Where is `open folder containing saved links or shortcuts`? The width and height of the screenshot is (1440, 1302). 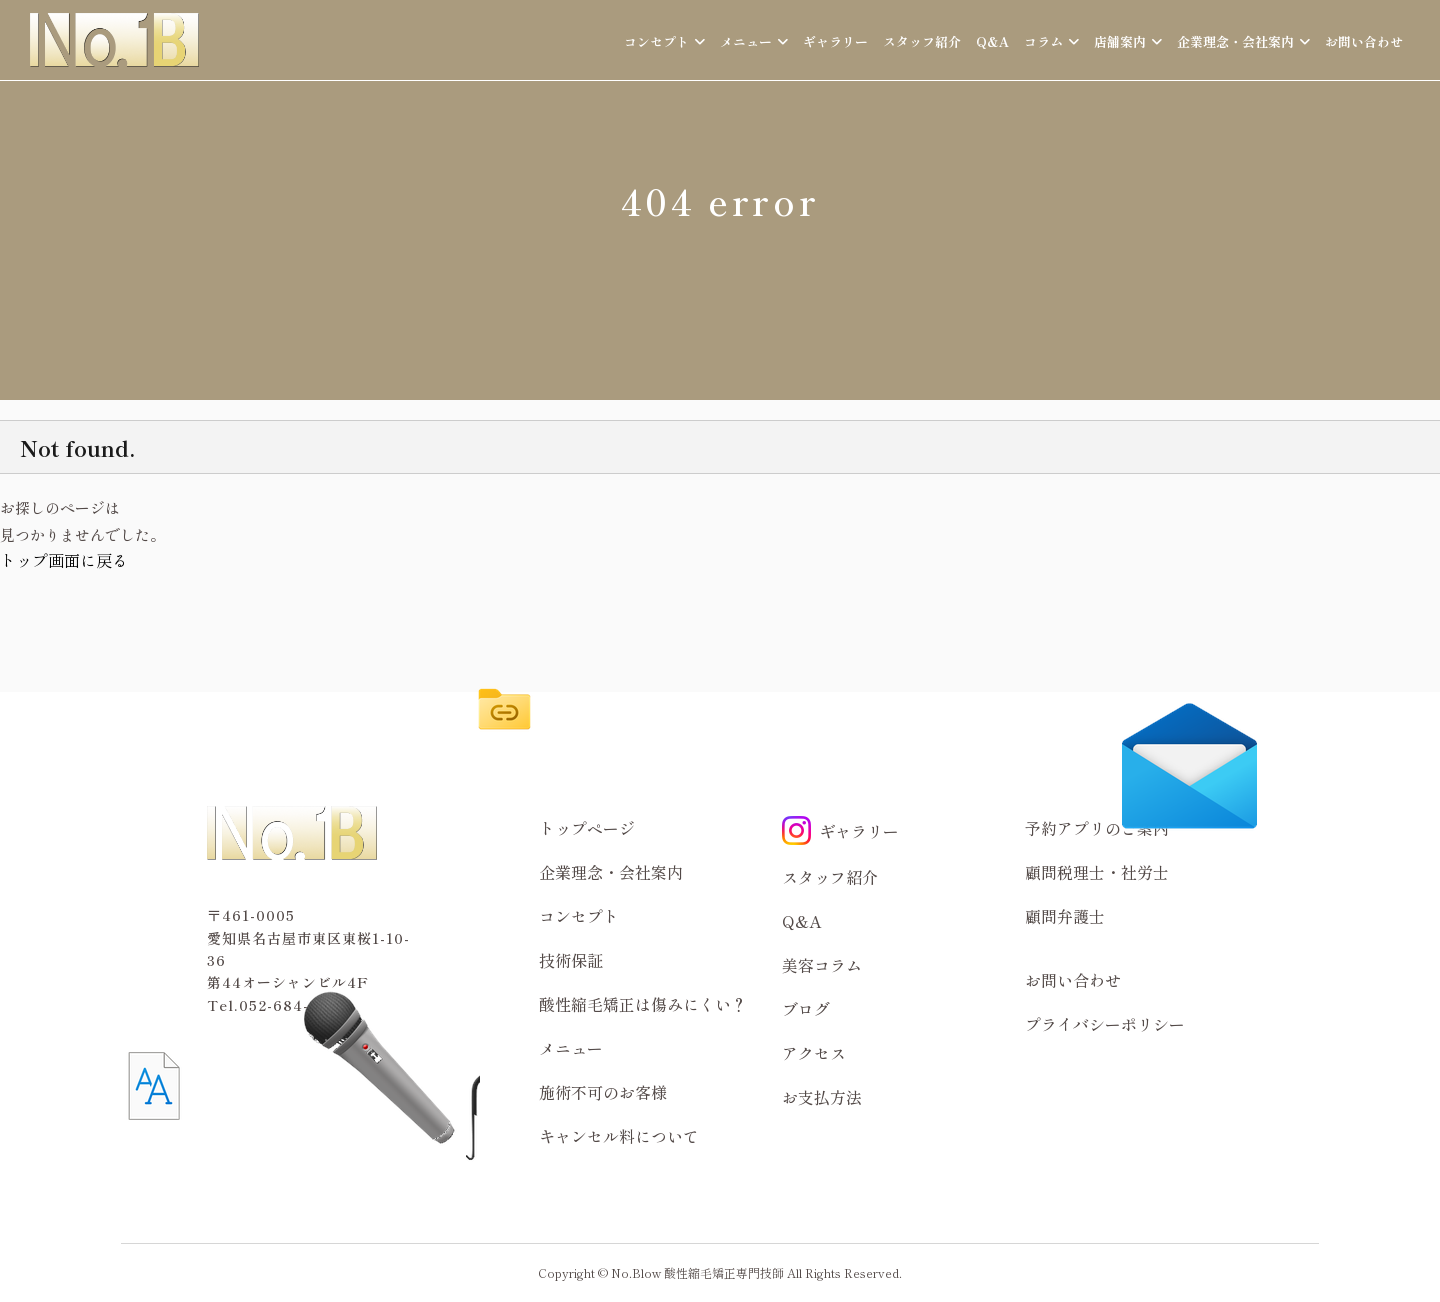 open folder containing saved links or shortcuts is located at coordinates (504, 710).